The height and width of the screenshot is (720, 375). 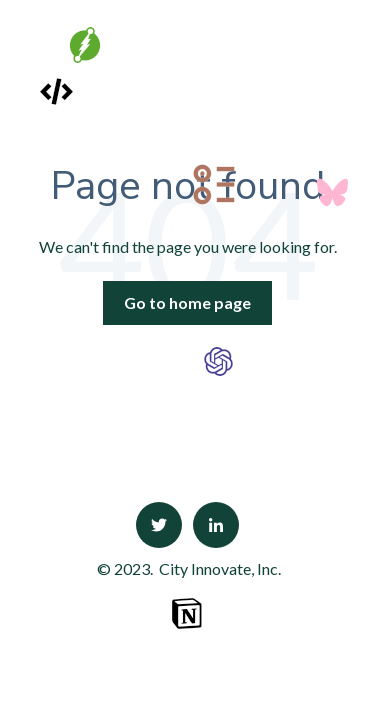 I want to click on open the OpenAI app or service, so click(x=218, y=361).